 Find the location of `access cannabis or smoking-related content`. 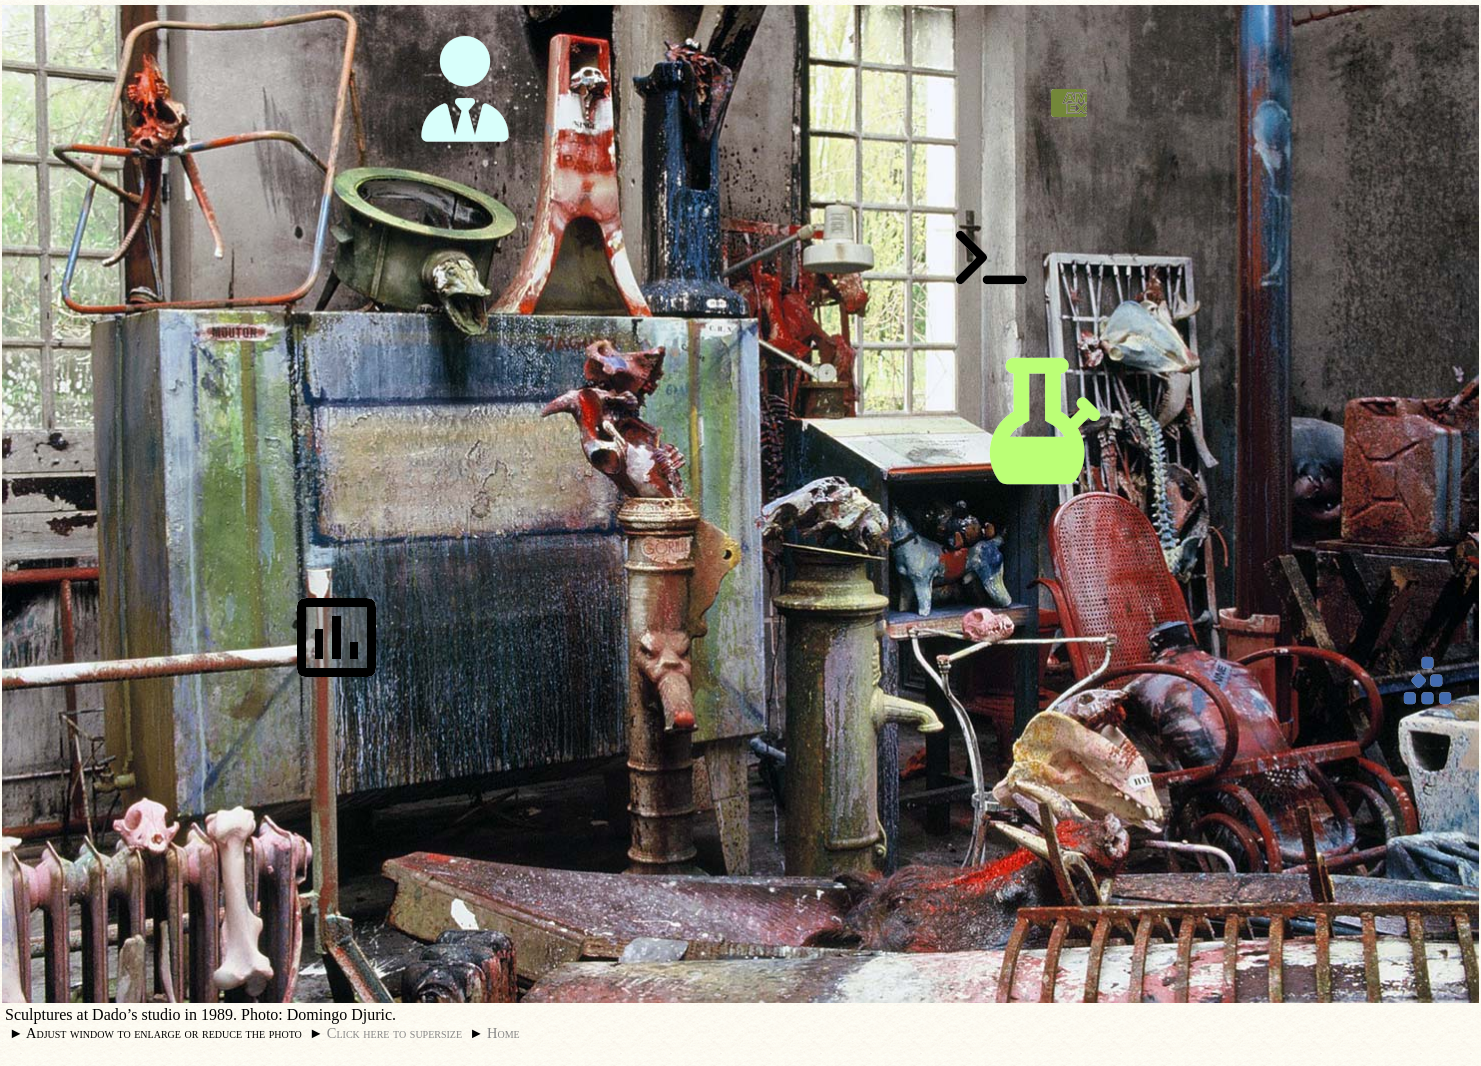

access cannabis or smoking-related content is located at coordinates (1037, 421).